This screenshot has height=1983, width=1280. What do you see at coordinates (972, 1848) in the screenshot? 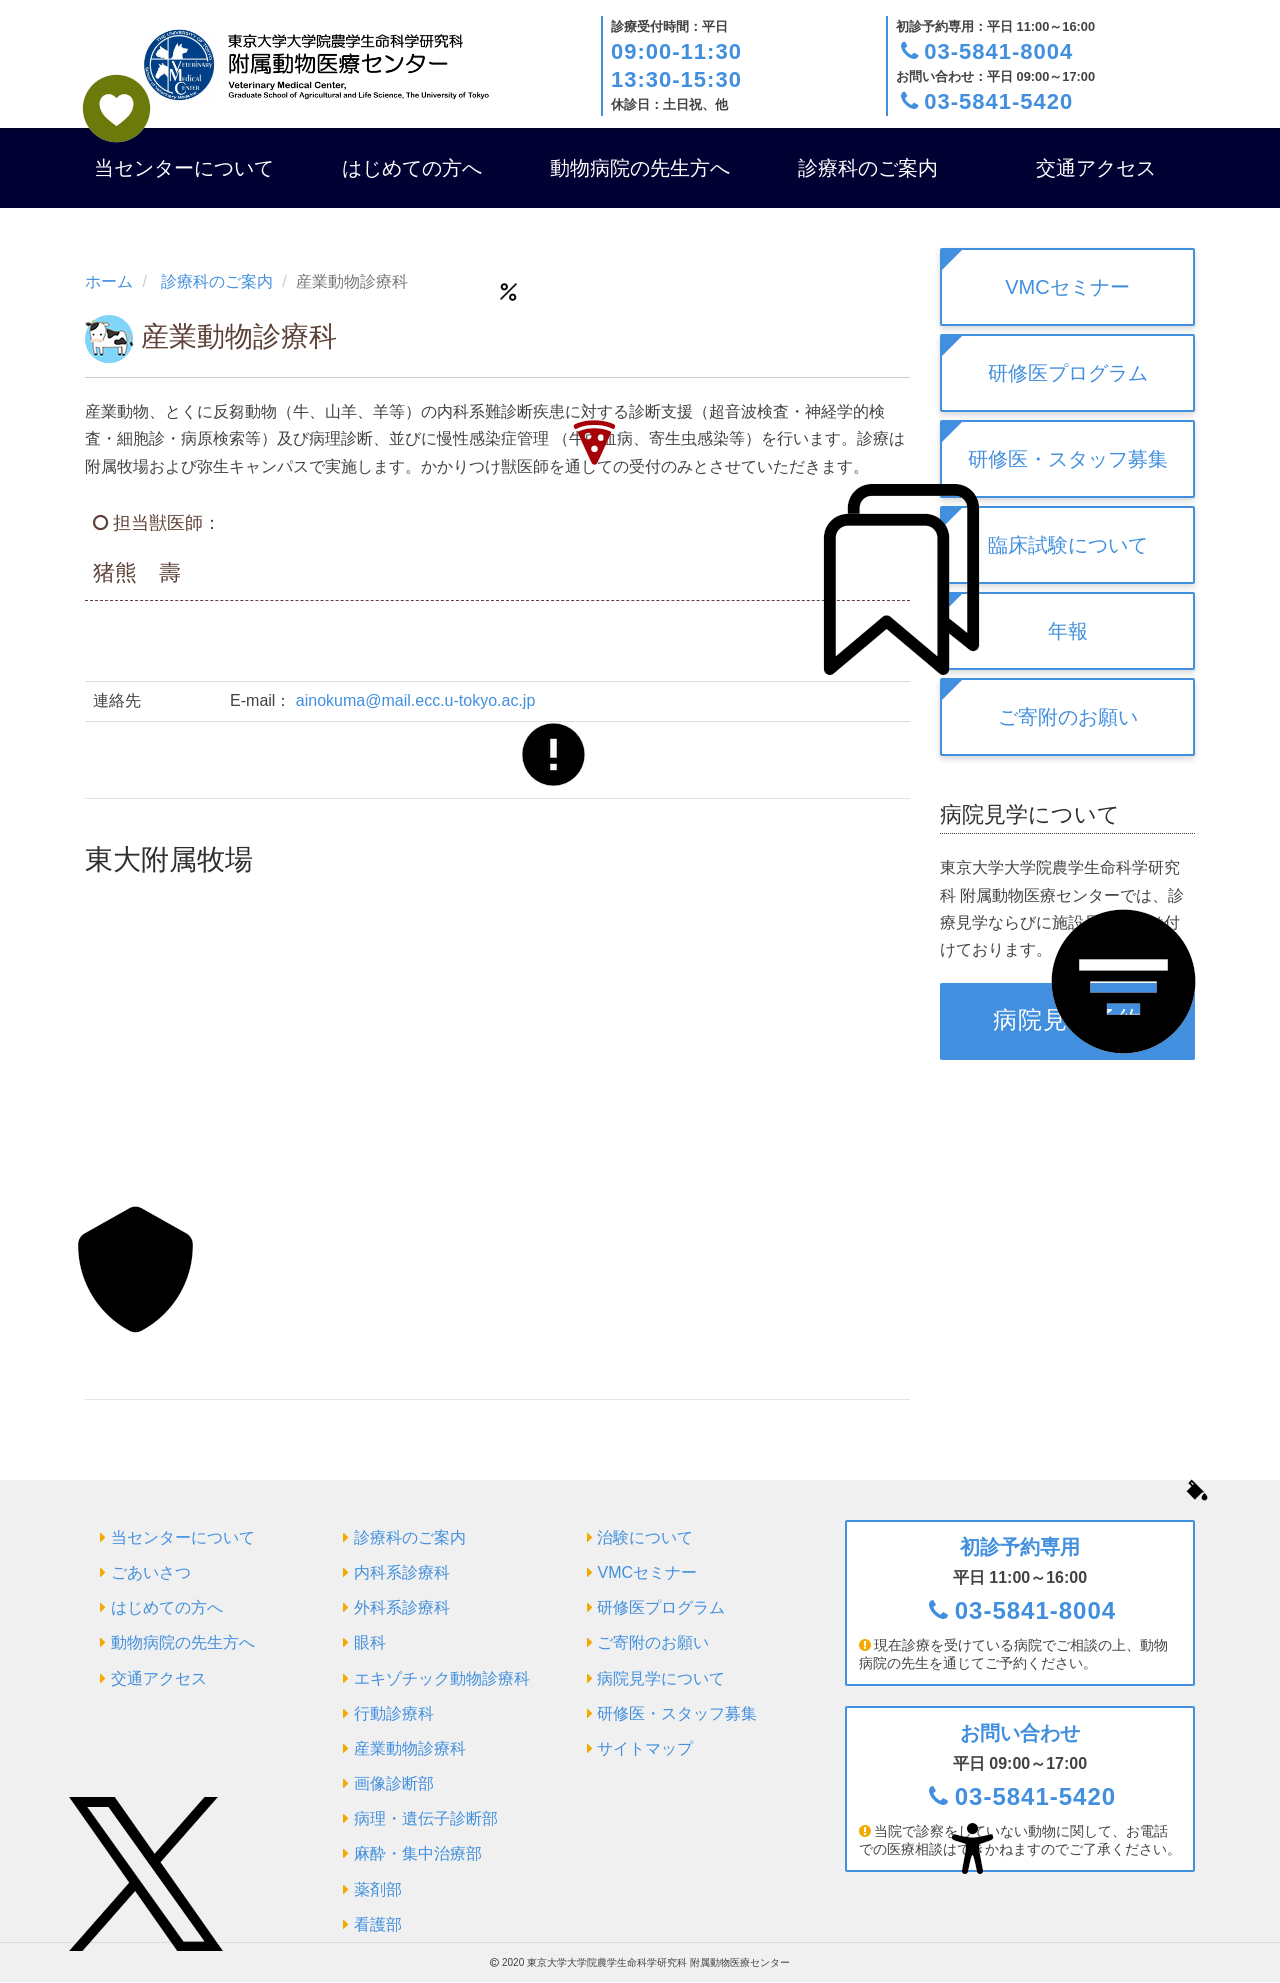
I see `access accessibility settings` at bounding box center [972, 1848].